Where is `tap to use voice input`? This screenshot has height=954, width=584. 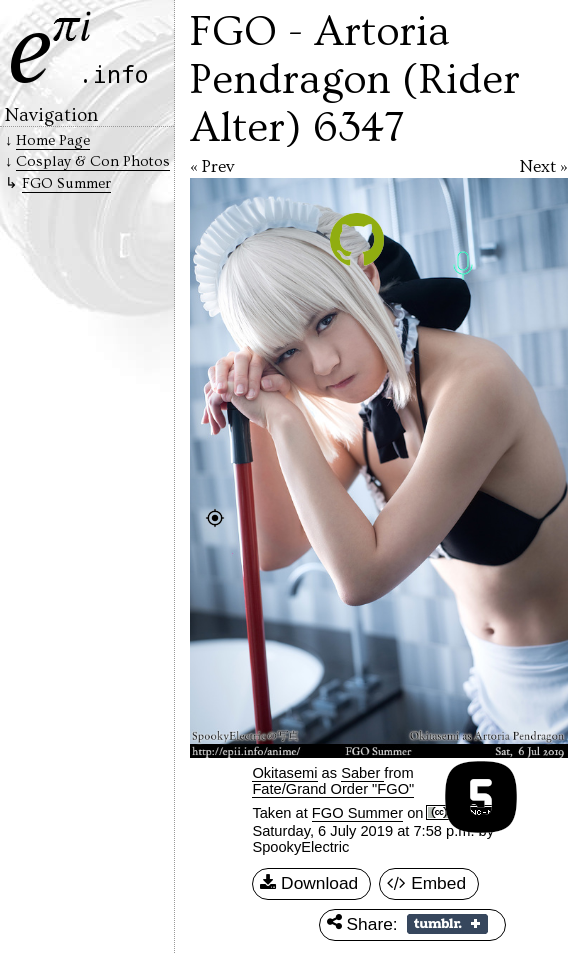 tap to use voice input is located at coordinates (463, 265).